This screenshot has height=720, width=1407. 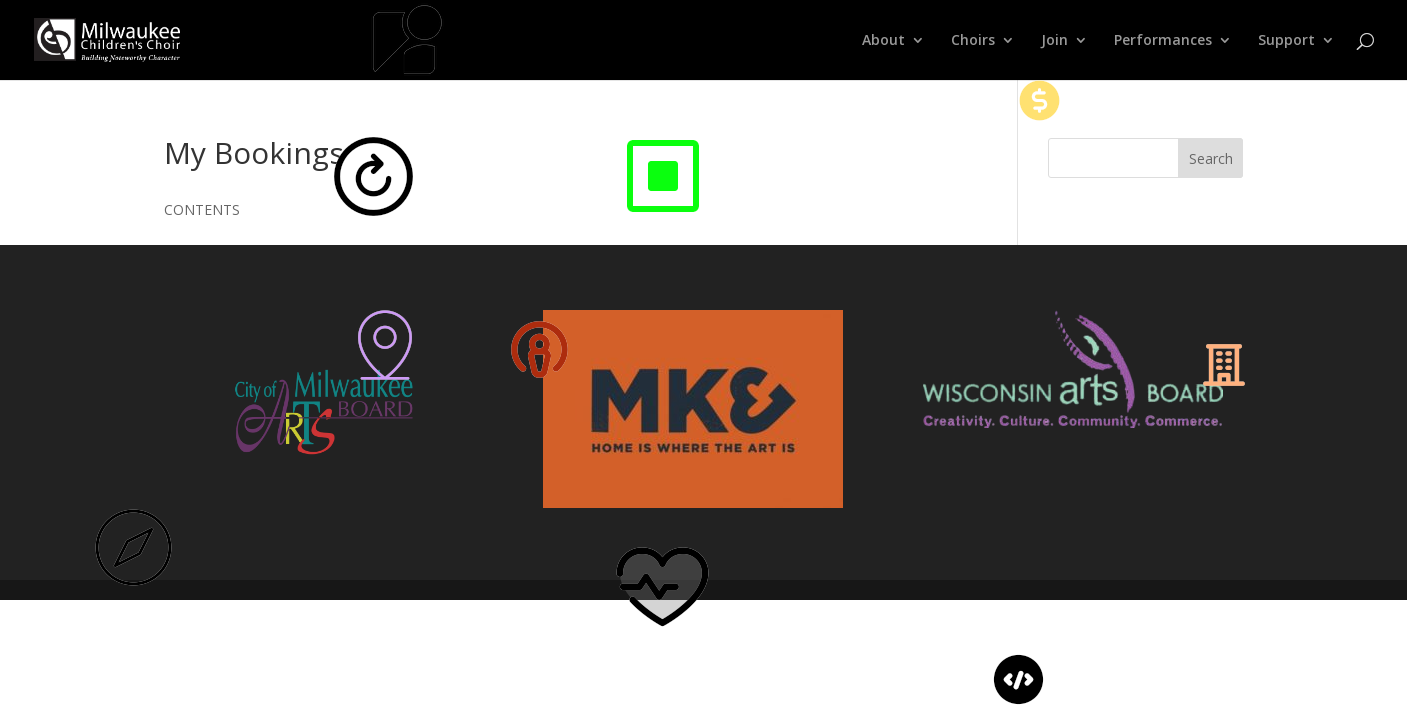 I want to click on view office or business location, so click(x=1224, y=365).